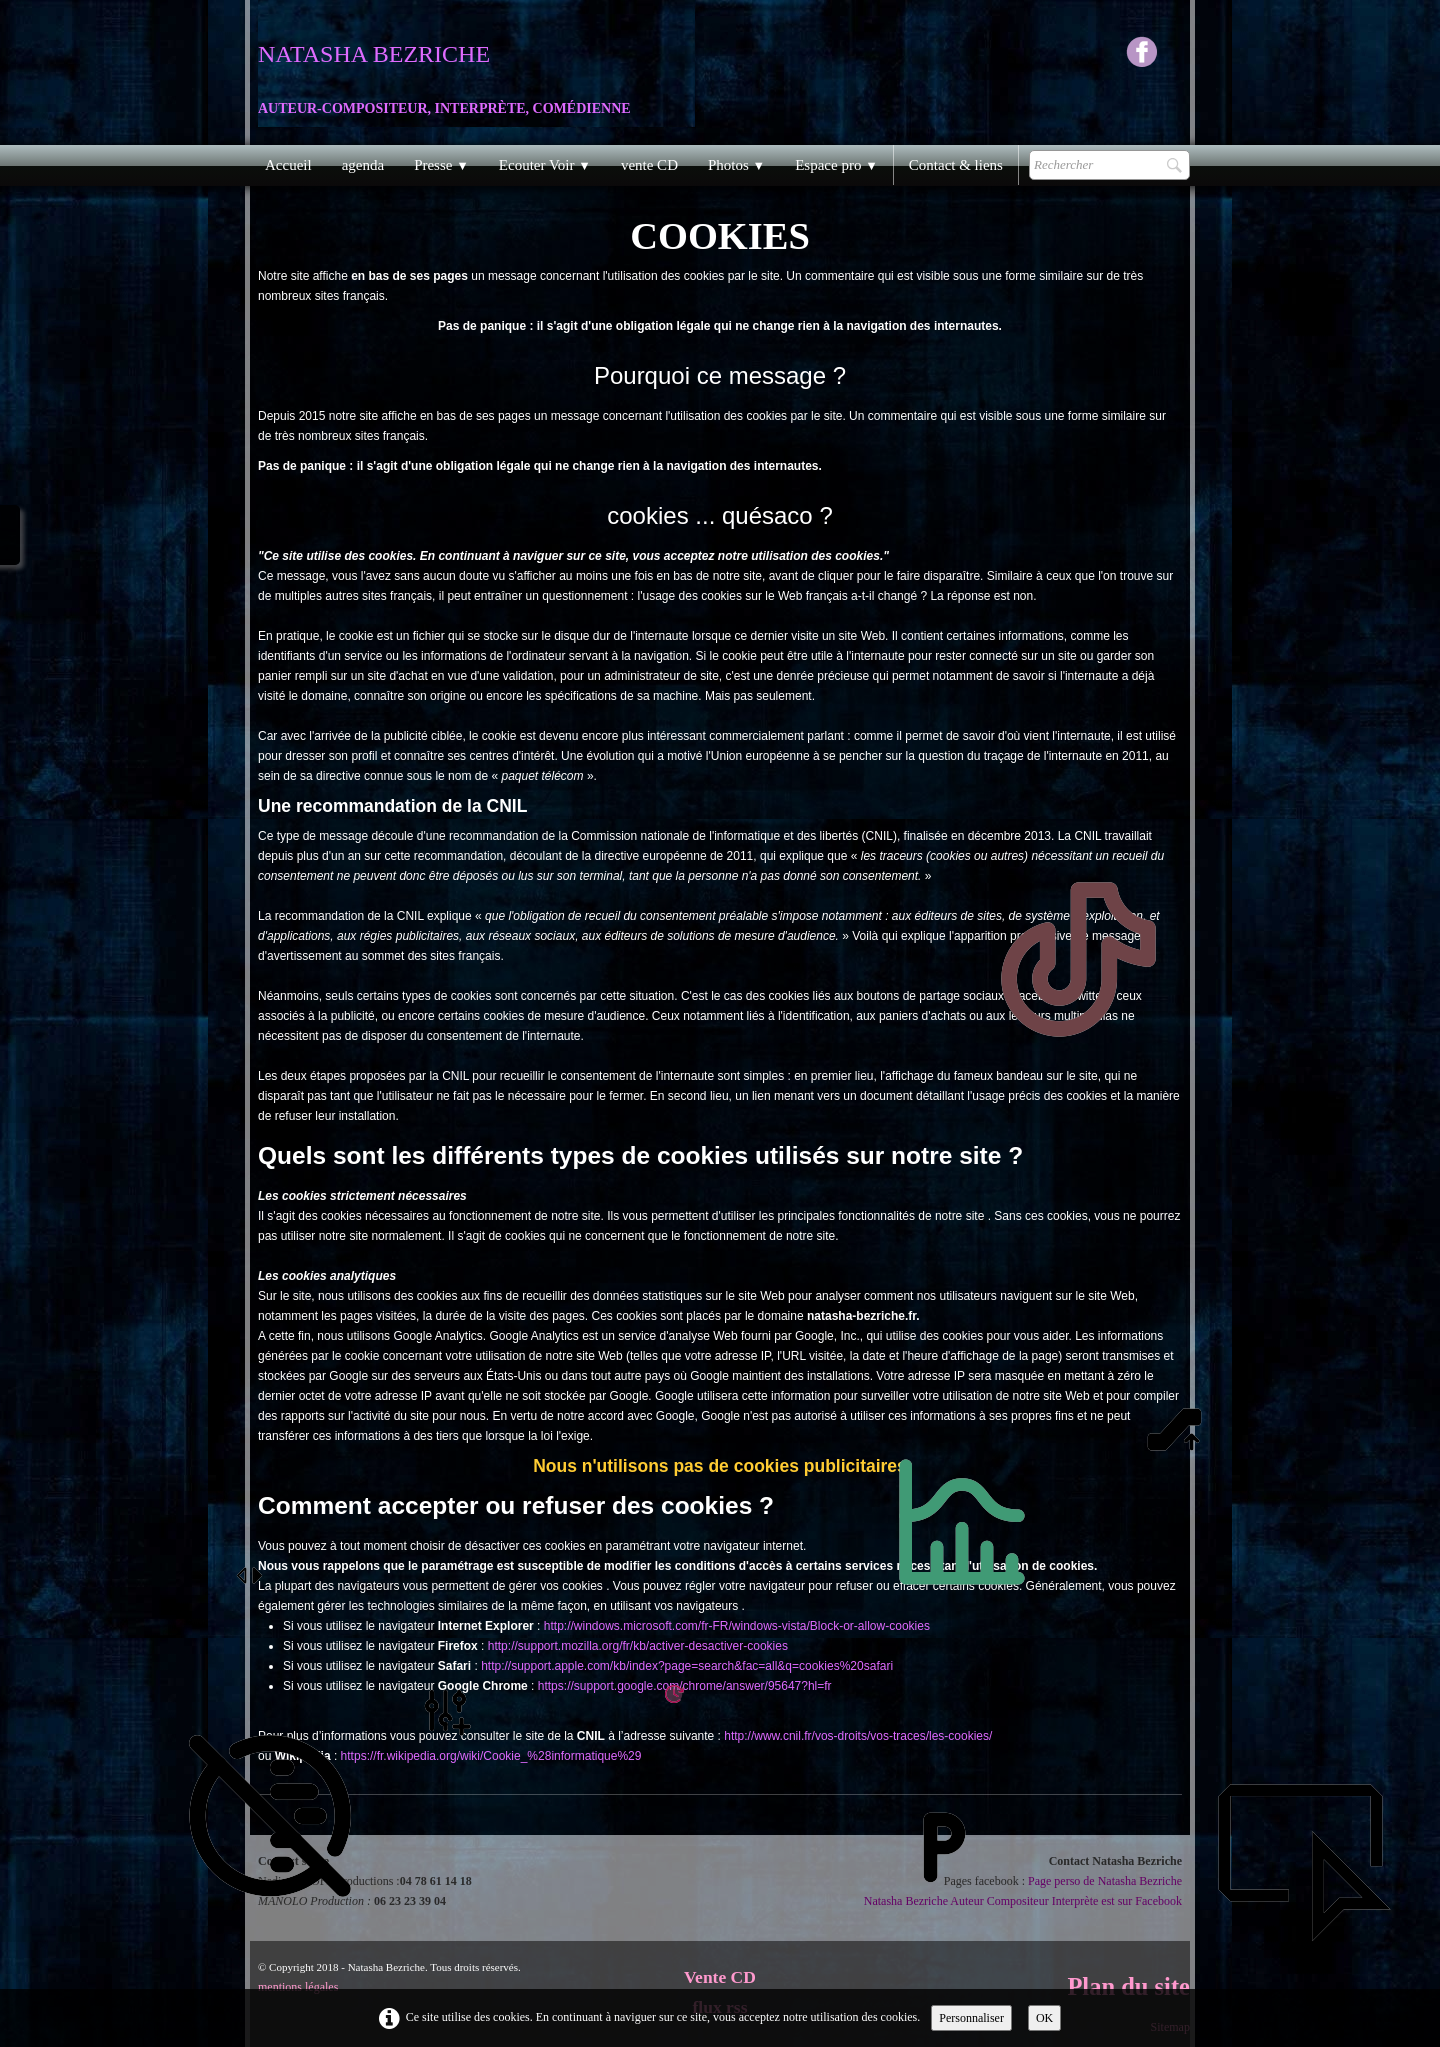 This screenshot has height=2047, width=1440. What do you see at coordinates (962, 1522) in the screenshot?
I see `view histogram or distribution chart` at bounding box center [962, 1522].